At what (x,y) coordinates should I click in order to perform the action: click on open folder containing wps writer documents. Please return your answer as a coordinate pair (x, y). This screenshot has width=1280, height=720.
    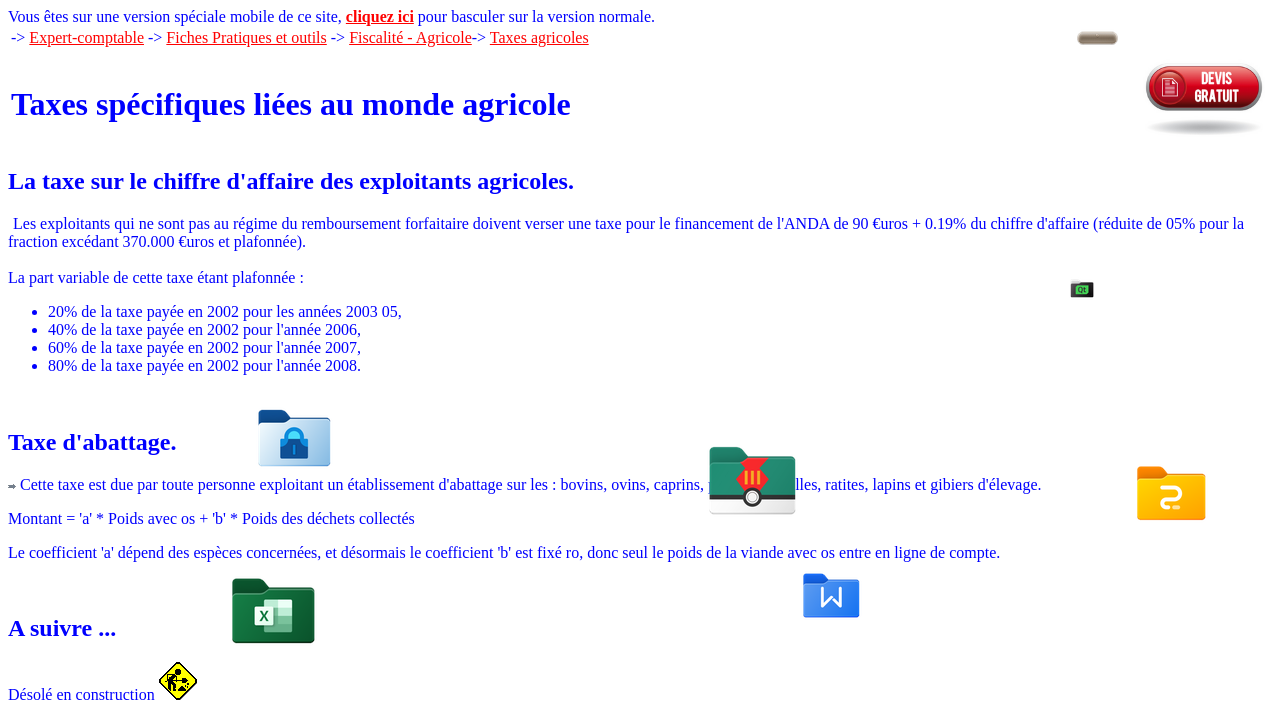
    Looking at the image, I should click on (831, 597).